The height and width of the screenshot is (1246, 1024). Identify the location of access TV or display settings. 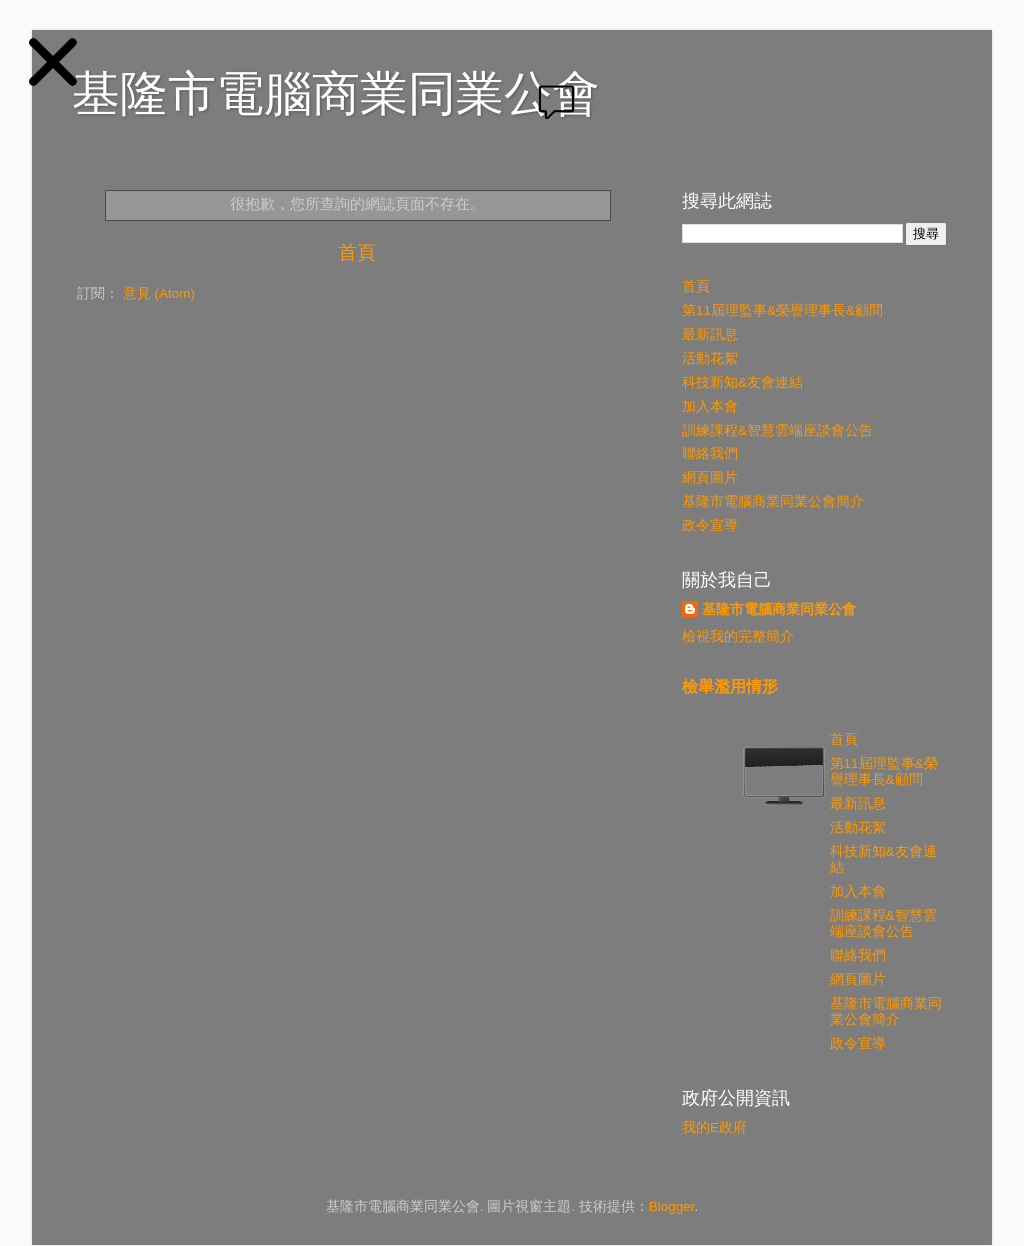
(784, 772).